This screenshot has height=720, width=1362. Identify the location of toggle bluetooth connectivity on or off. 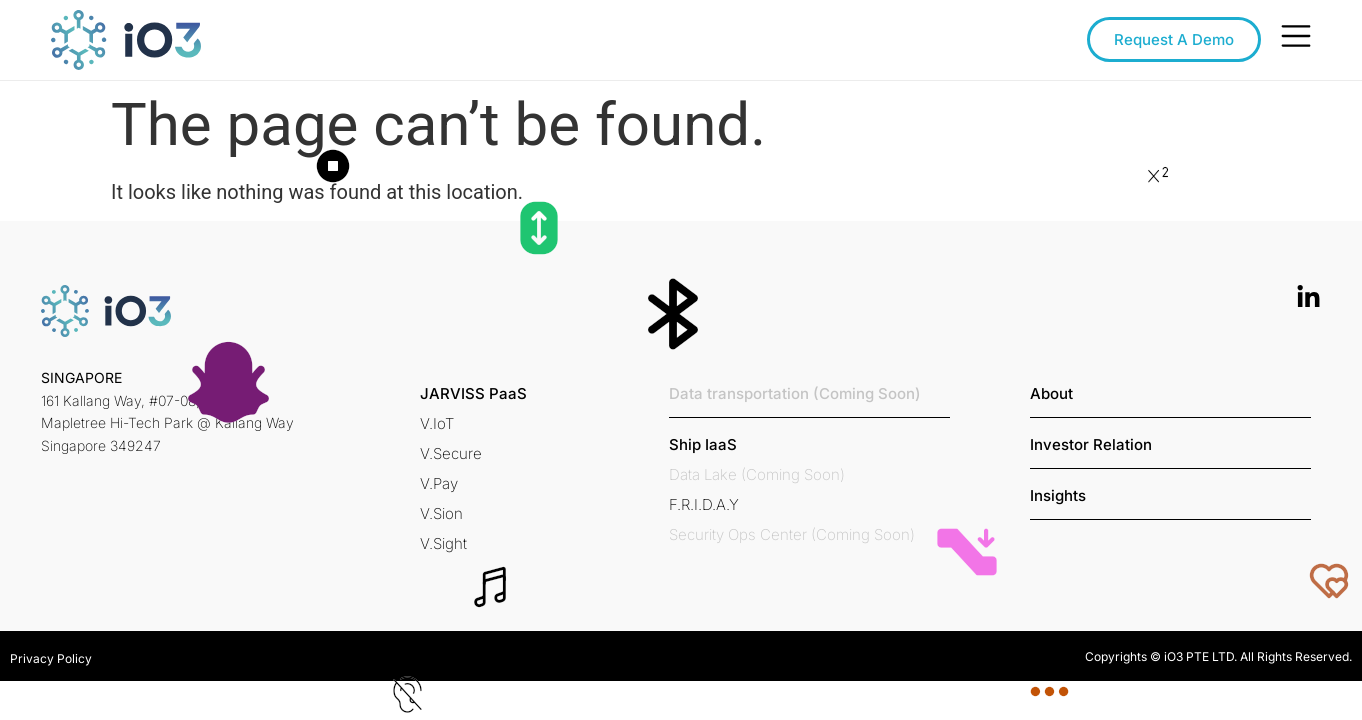
(673, 314).